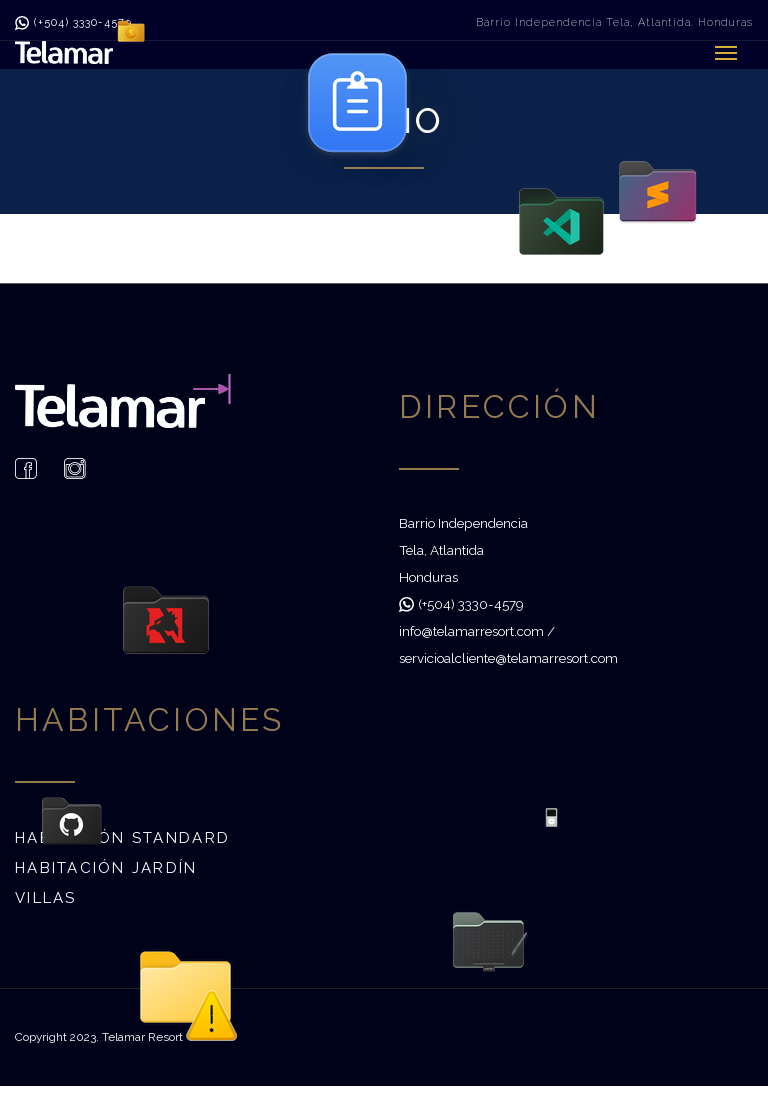 The height and width of the screenshot is (1102, 768). Describe the element at coordinates (71, 822) in the screenshot. I see `open folder containing github repositories` at that location.